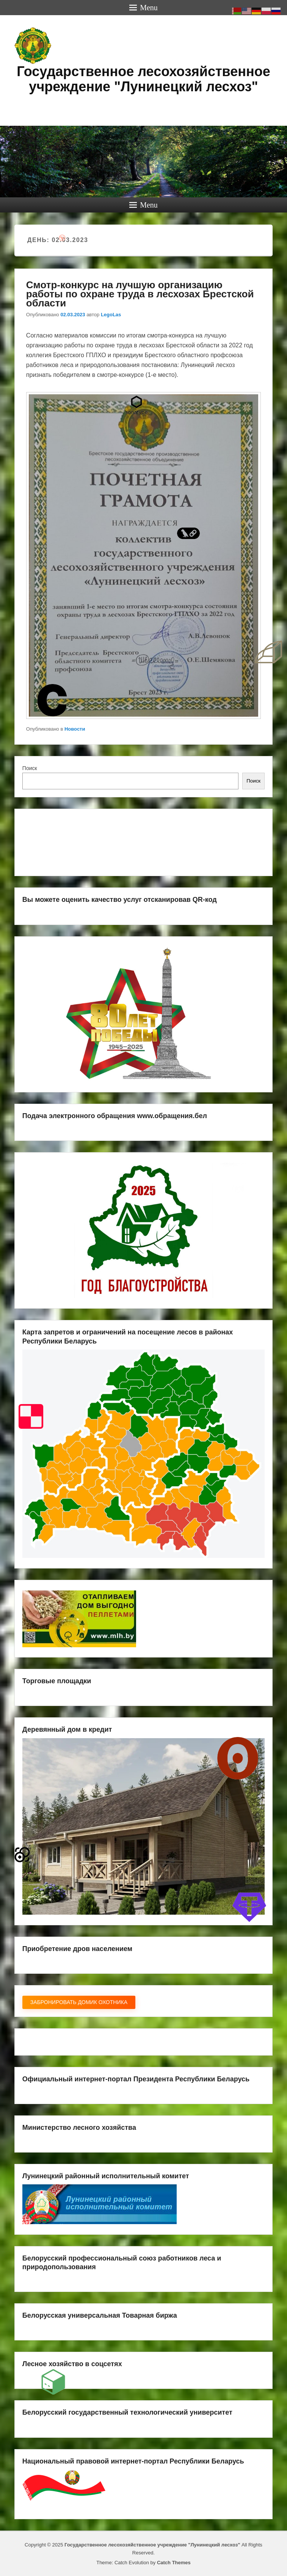  Describe the element at coordinates (268, 652) in the screenshot. I see `rollbar error monitoring service logo` at that location.